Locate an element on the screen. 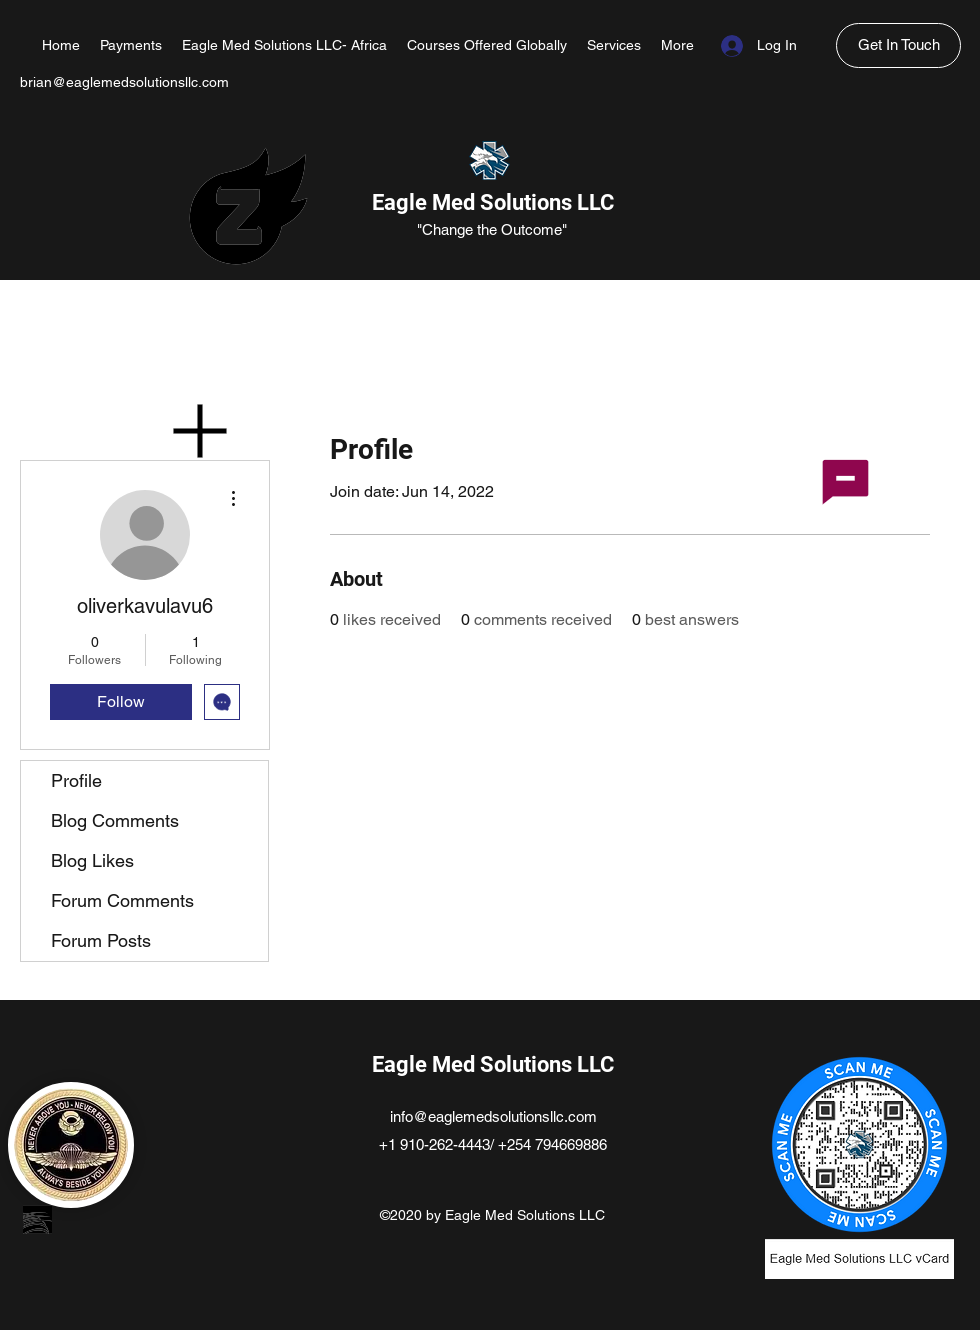 The height and width of the screenshot is (1330, 980). visit ZCOOL design community is located at coordinates (248, 206).